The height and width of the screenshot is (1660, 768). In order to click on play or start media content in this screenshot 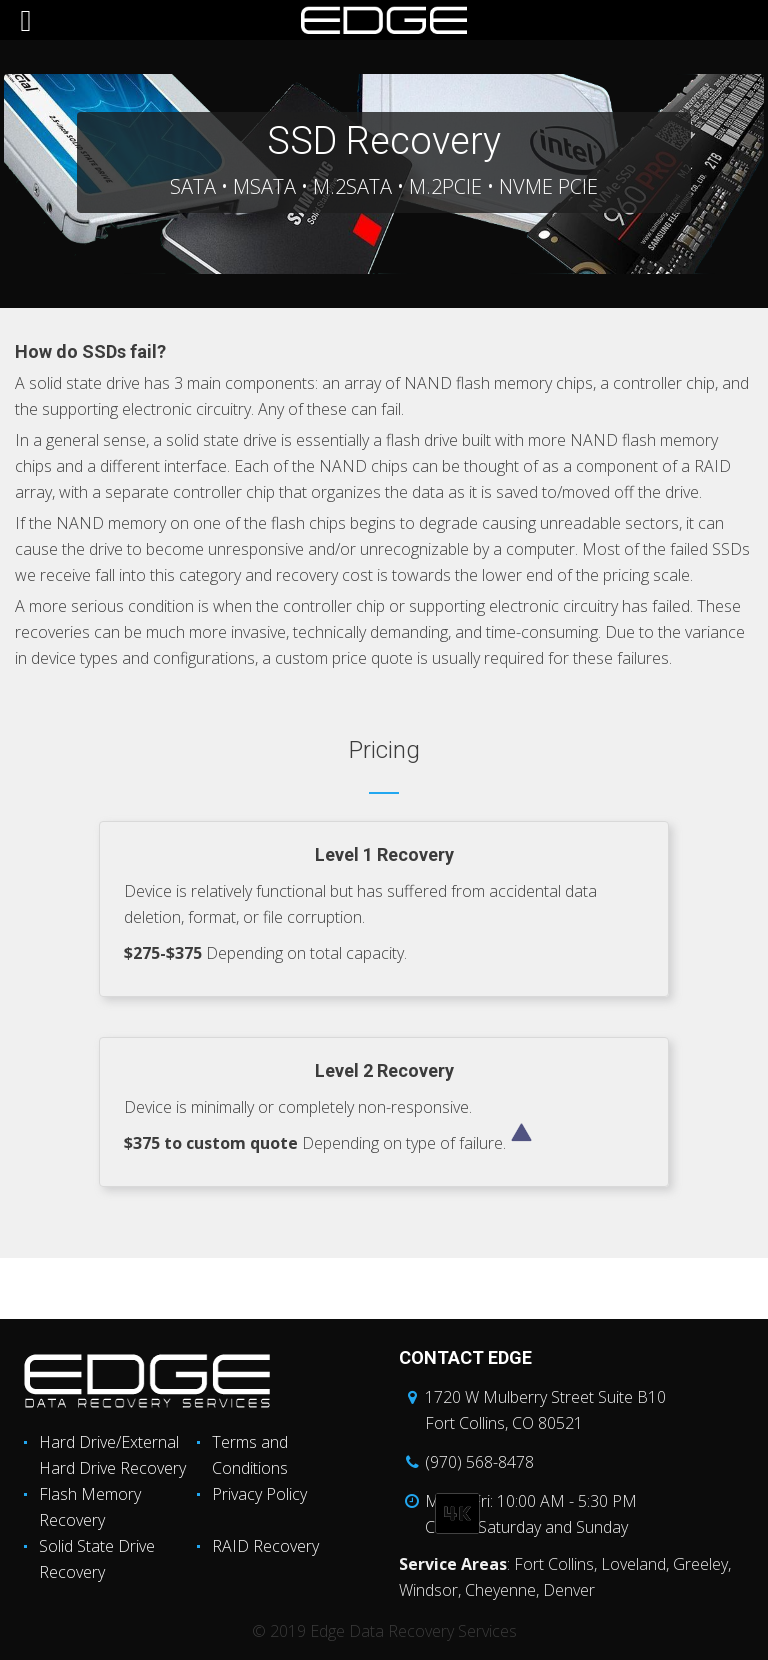, I will do `click(521, 1132)`.